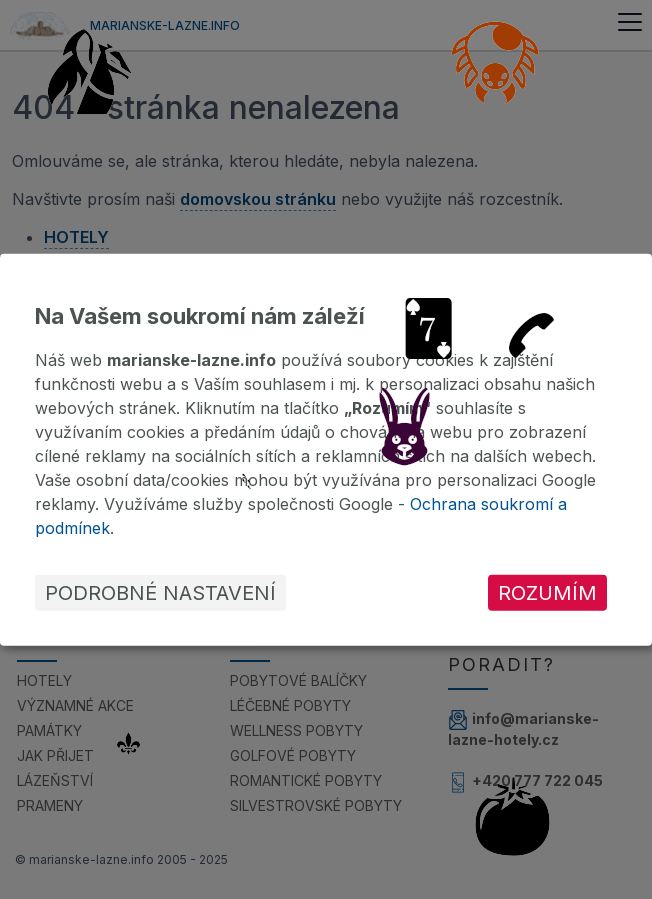 This screenshot has height=899, width=652. Describe the element at coordinates (89, 71) in the screenshot. I see `select a ranger or mounted character class` at that location.